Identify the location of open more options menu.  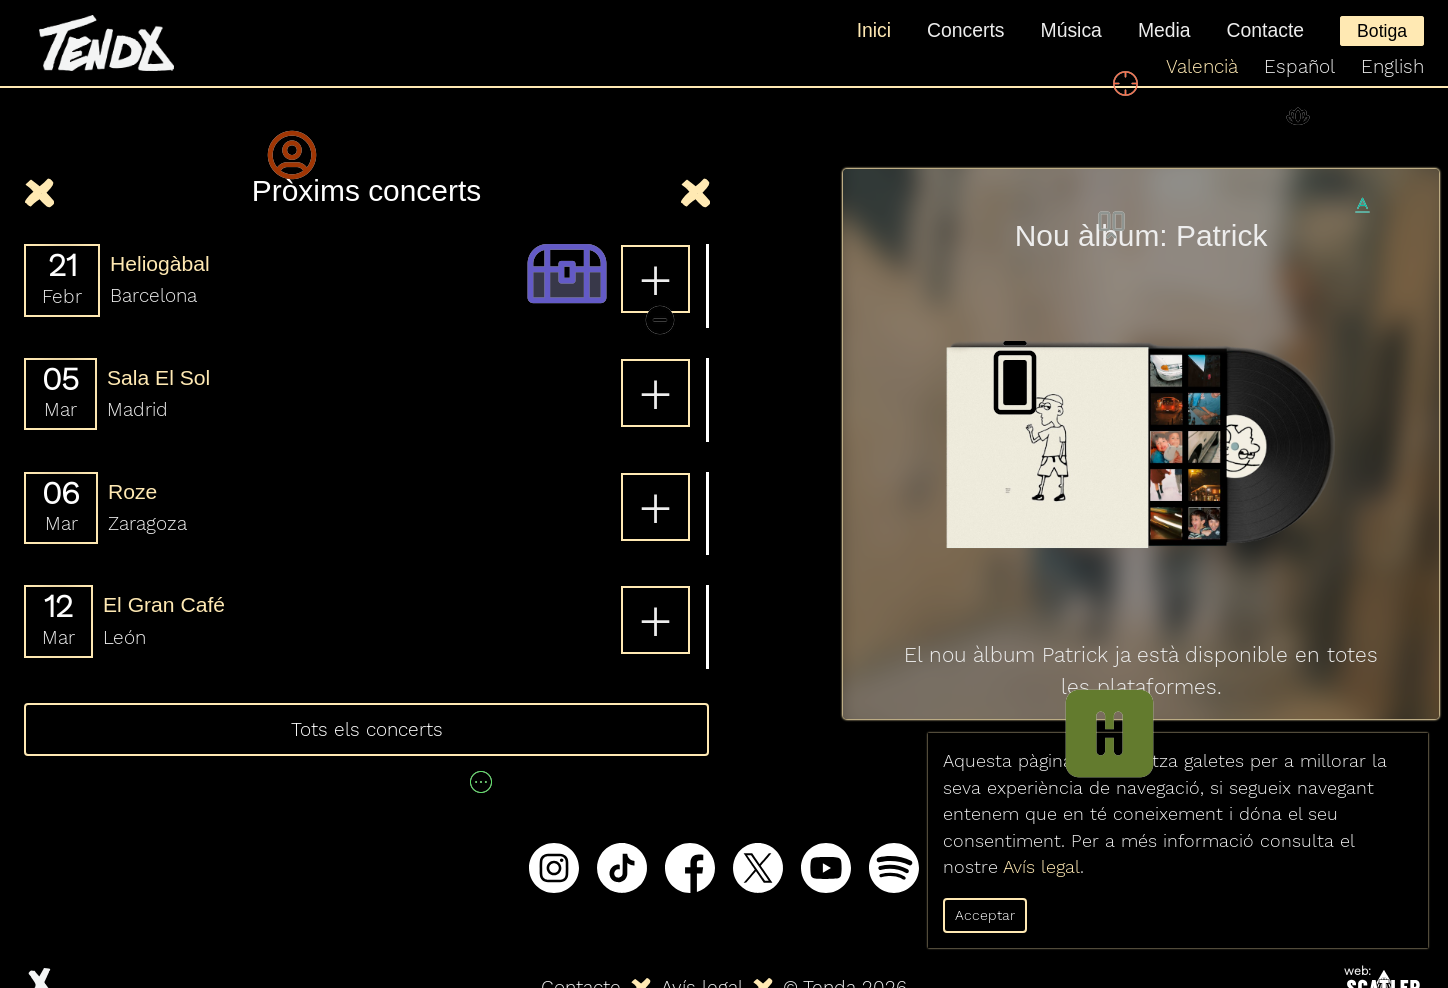
(481, 782).